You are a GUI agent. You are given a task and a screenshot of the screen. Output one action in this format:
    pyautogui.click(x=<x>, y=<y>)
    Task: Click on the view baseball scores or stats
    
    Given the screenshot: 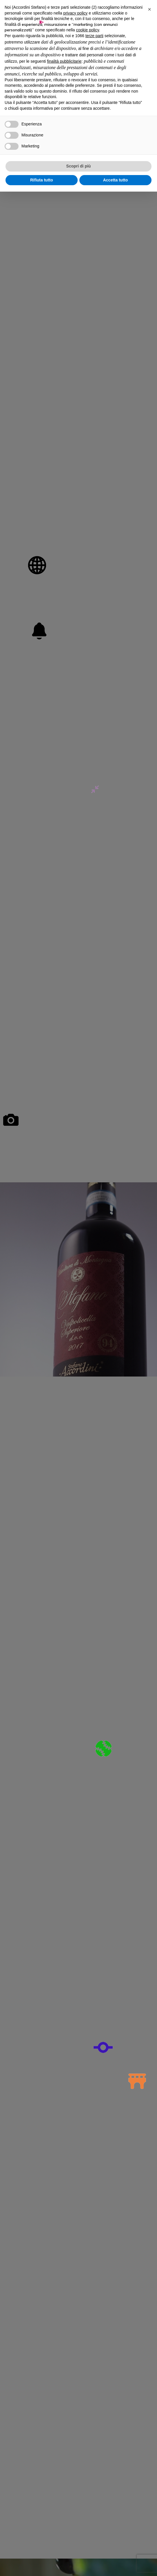 What is the action you would take?
    pyautogui.click(x=103, y=1748)
    